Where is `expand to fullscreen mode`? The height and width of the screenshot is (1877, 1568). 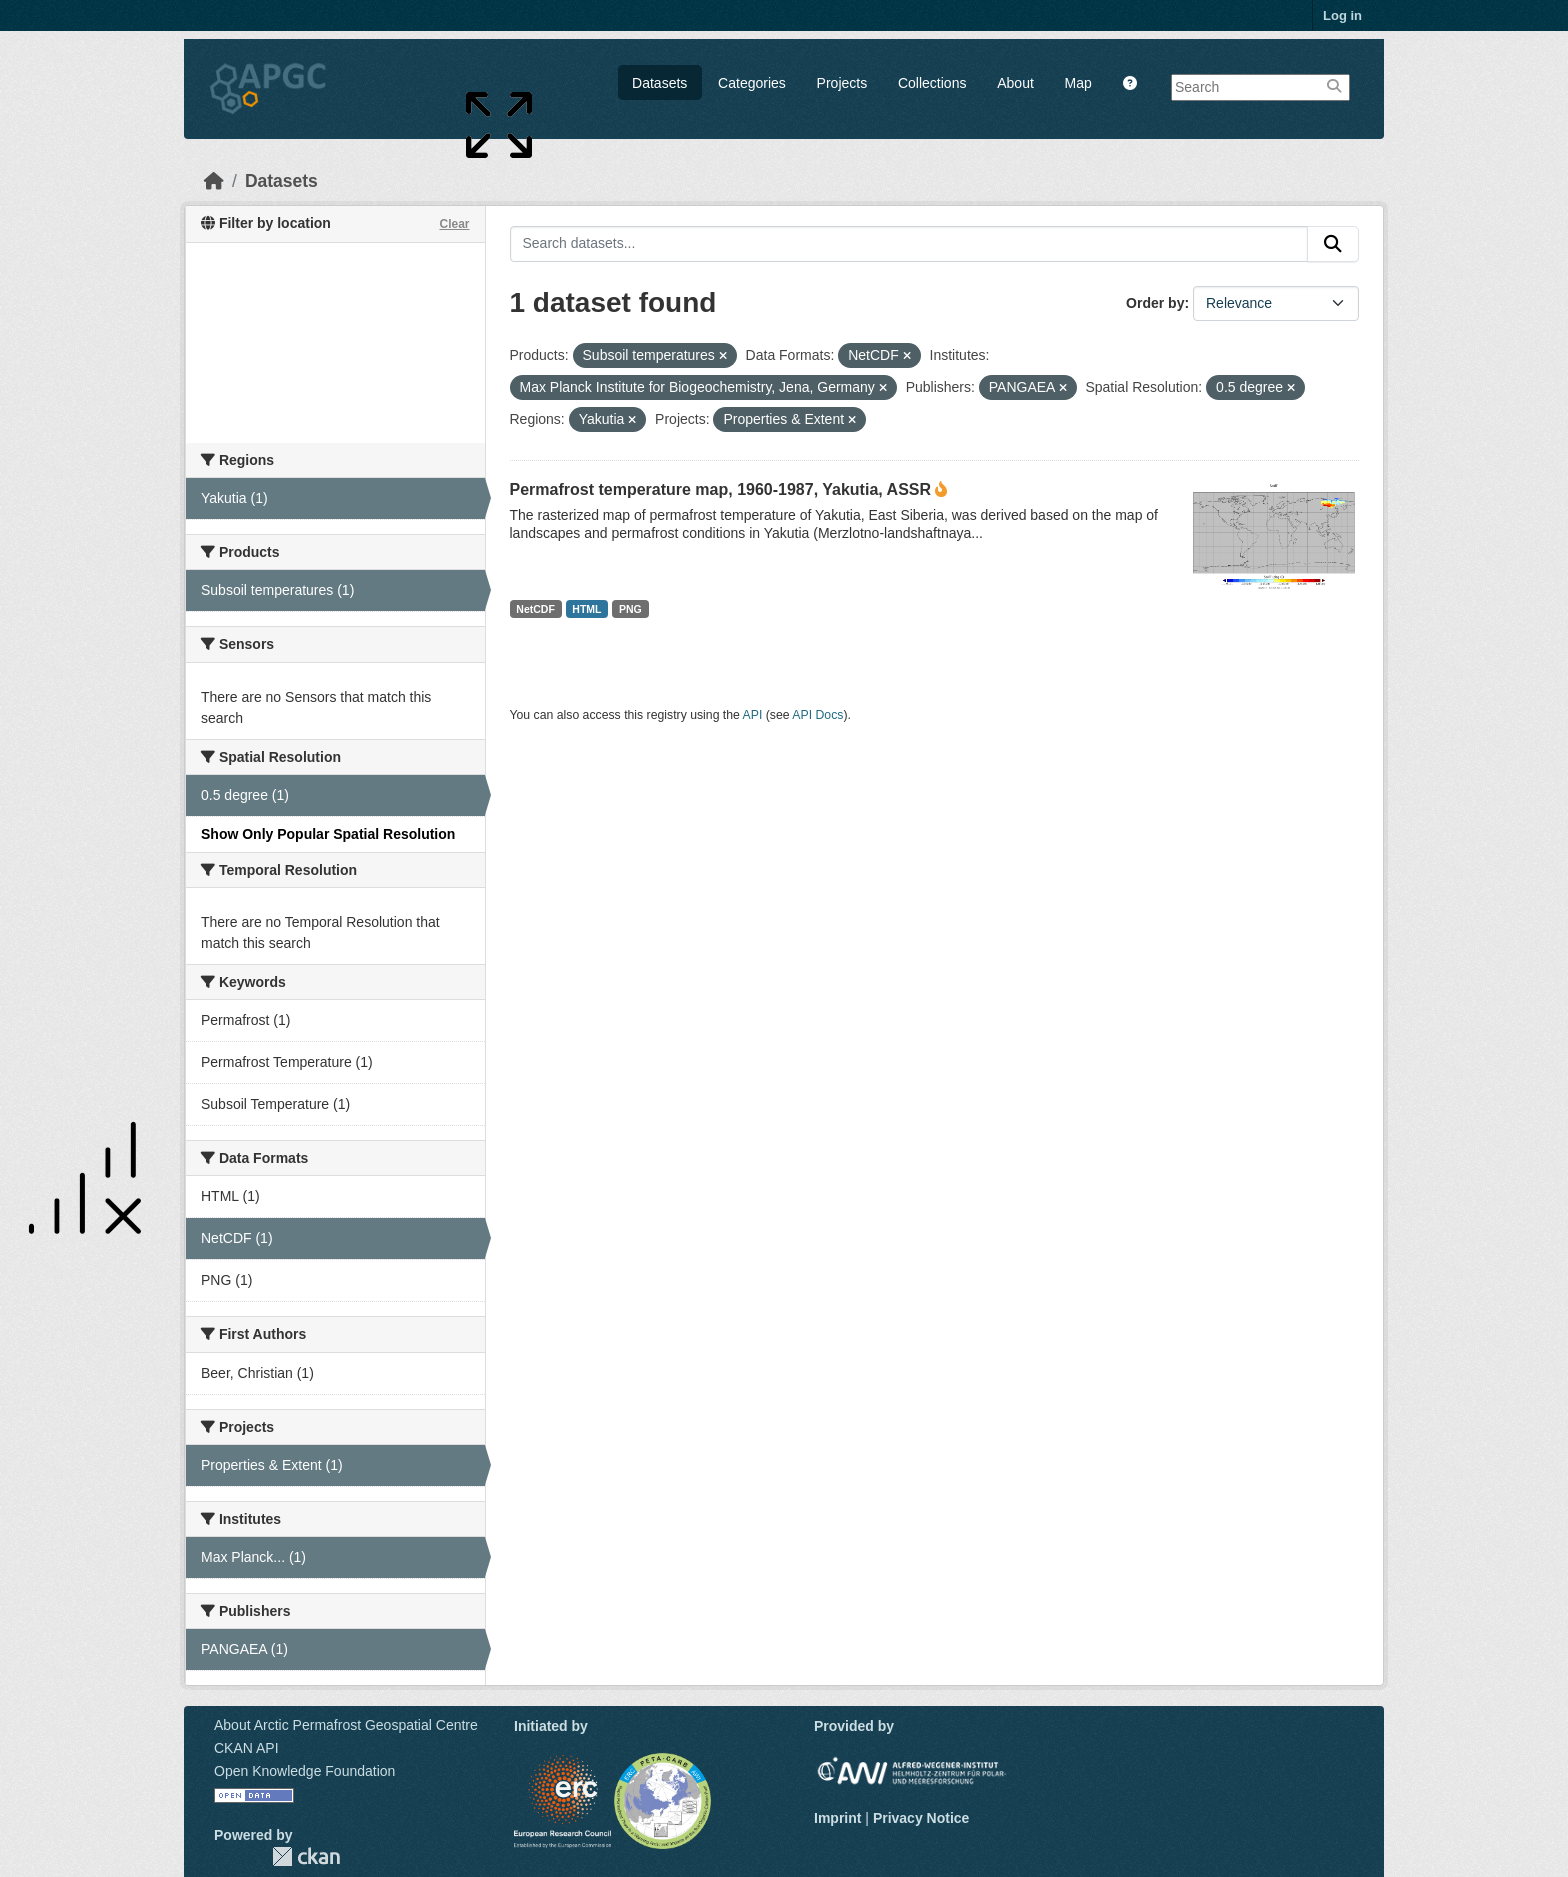 expand to fullscreen mode is located at coordinates (499, 125).